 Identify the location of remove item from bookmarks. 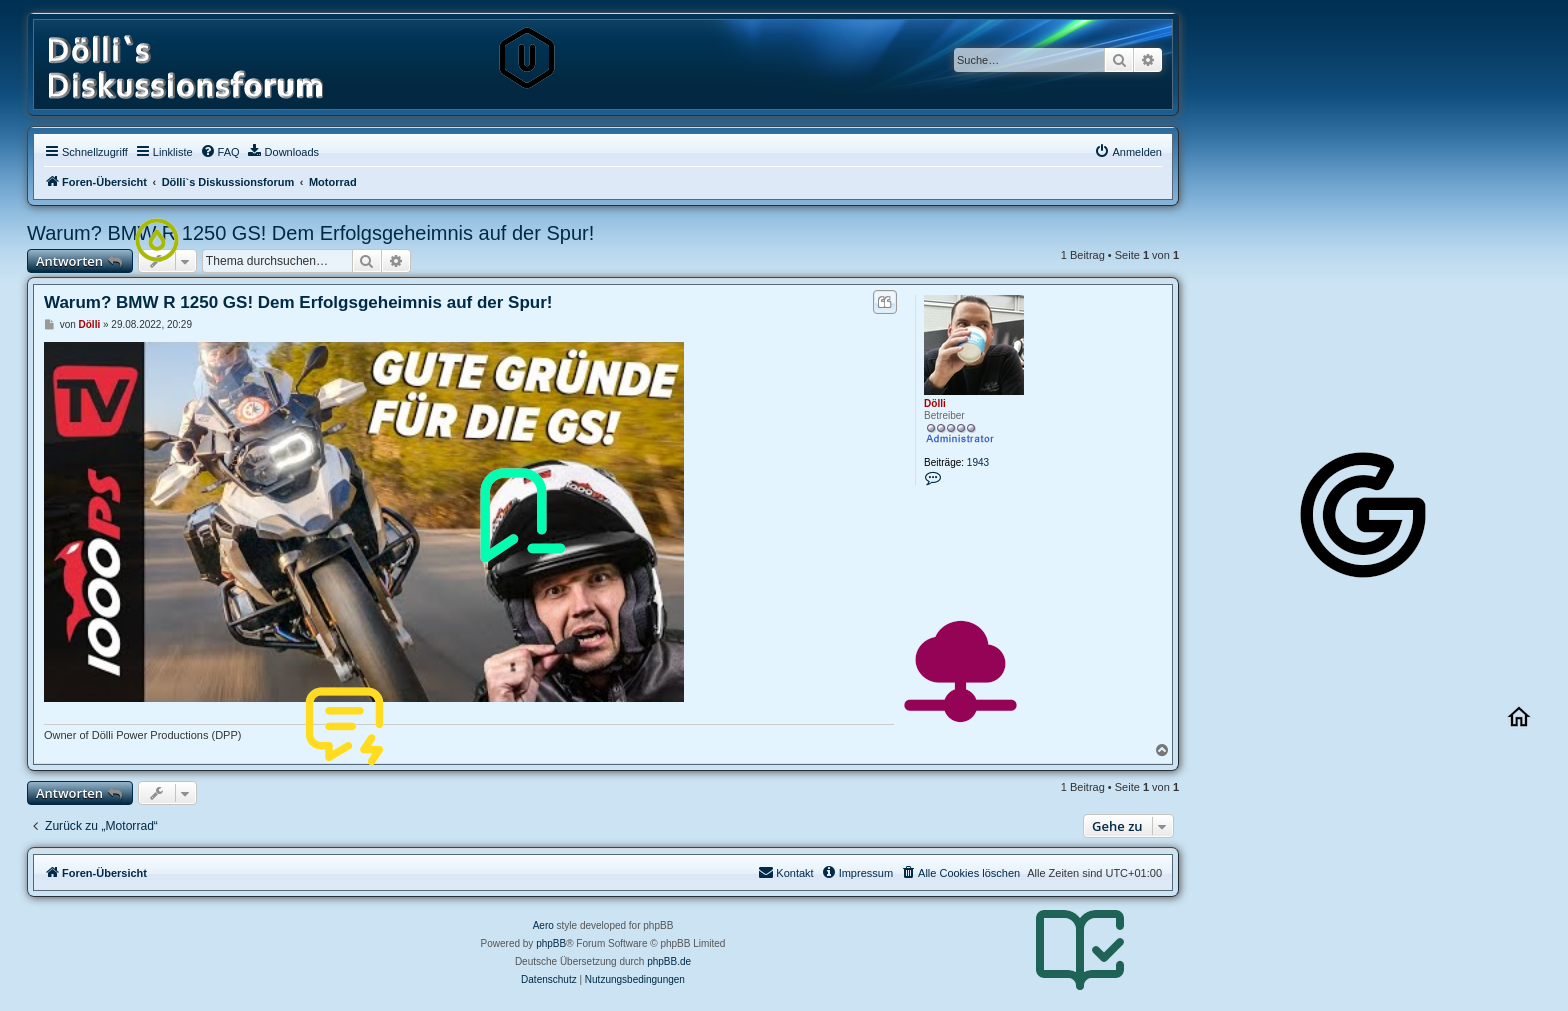
(513, 515).